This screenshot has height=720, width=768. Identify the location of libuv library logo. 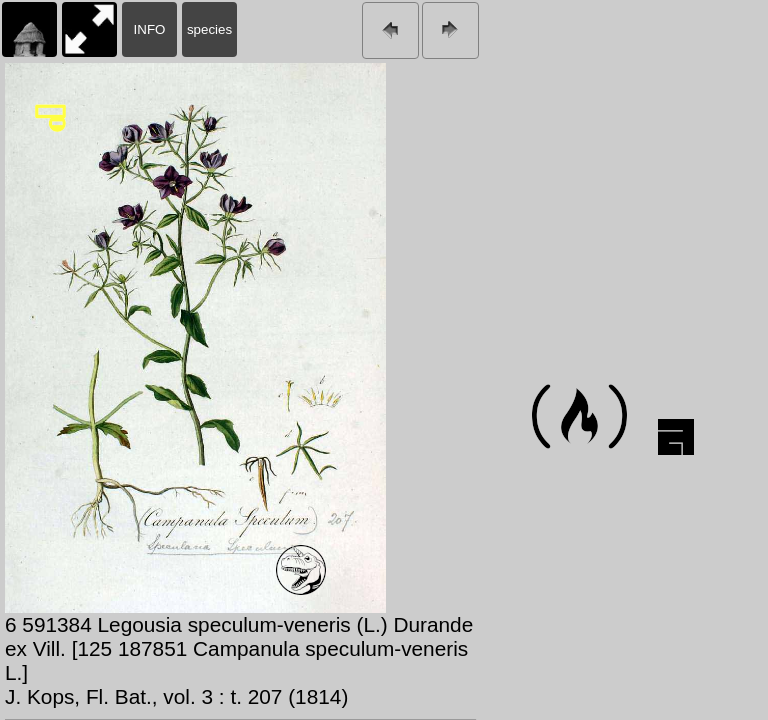
(301, 570).